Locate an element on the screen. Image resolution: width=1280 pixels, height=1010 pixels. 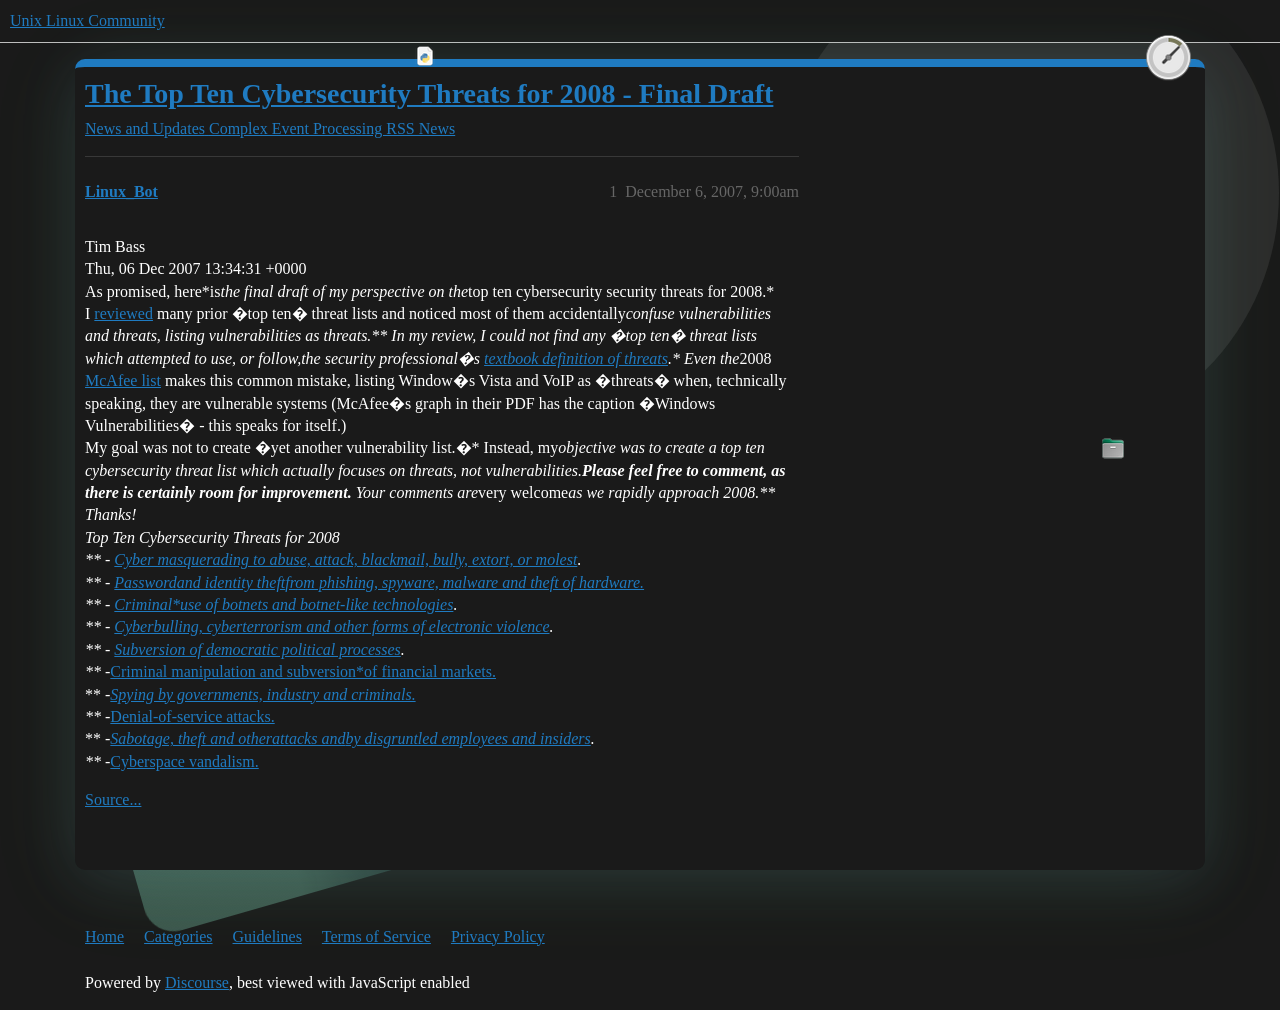
a python 3 script or source file is located at coordinates (425, 56).